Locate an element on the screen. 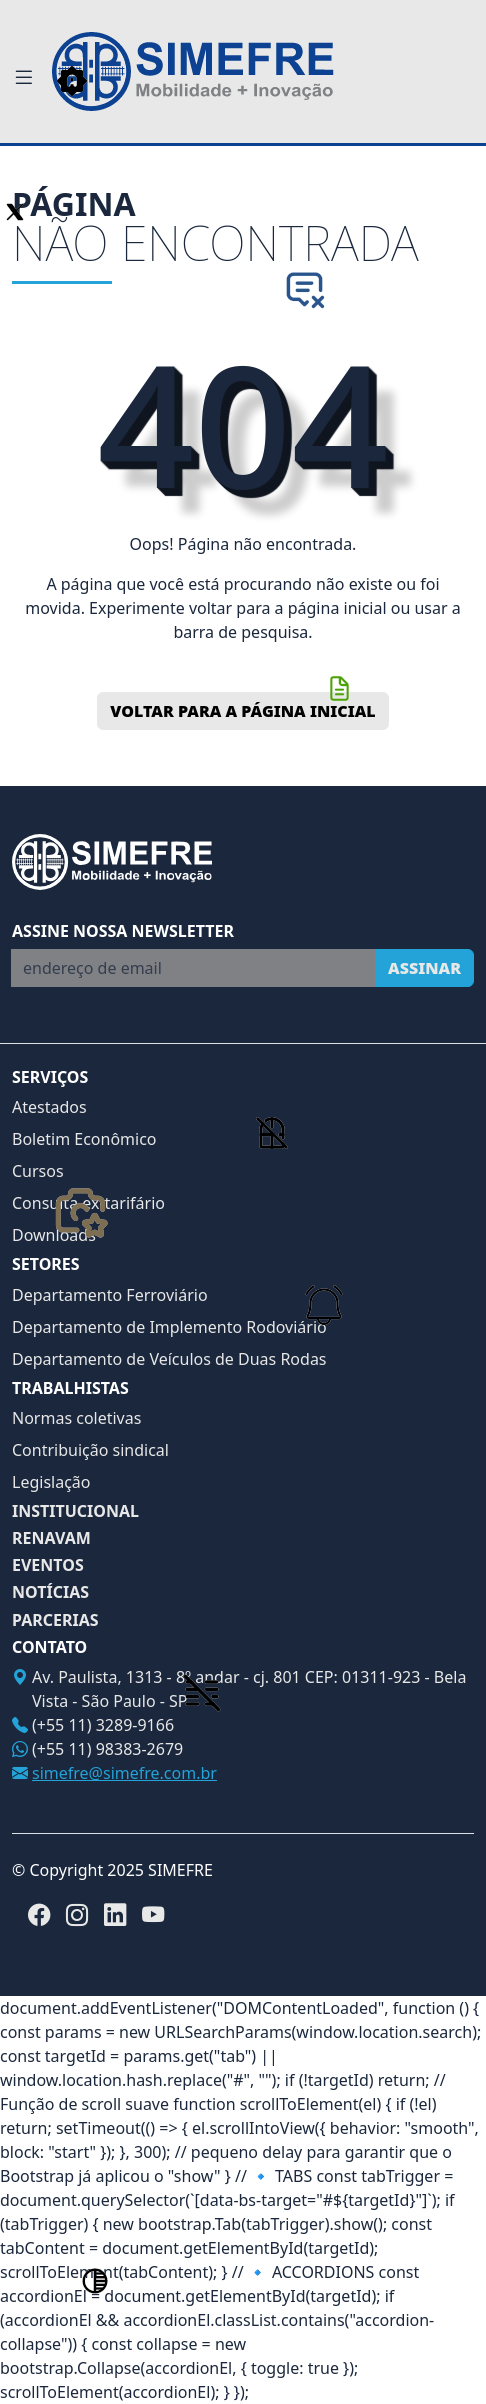  delete a message or conversation is located at coordinates (304, 288).